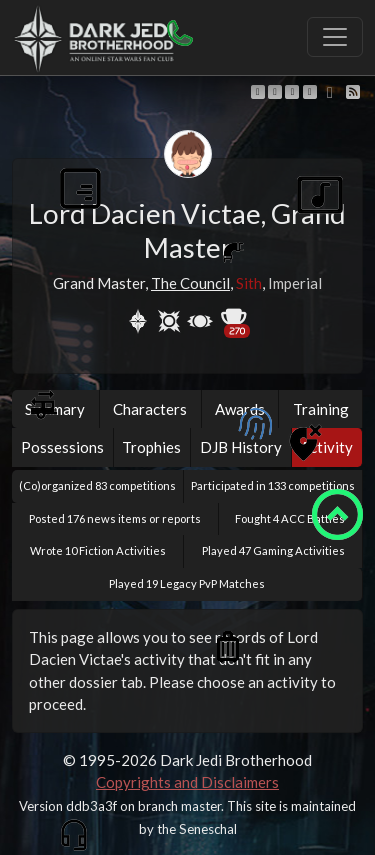 The width and height of the screenshot is (375, 855). I want to click on indicates RV hookup amenities available, so click(42, 404).